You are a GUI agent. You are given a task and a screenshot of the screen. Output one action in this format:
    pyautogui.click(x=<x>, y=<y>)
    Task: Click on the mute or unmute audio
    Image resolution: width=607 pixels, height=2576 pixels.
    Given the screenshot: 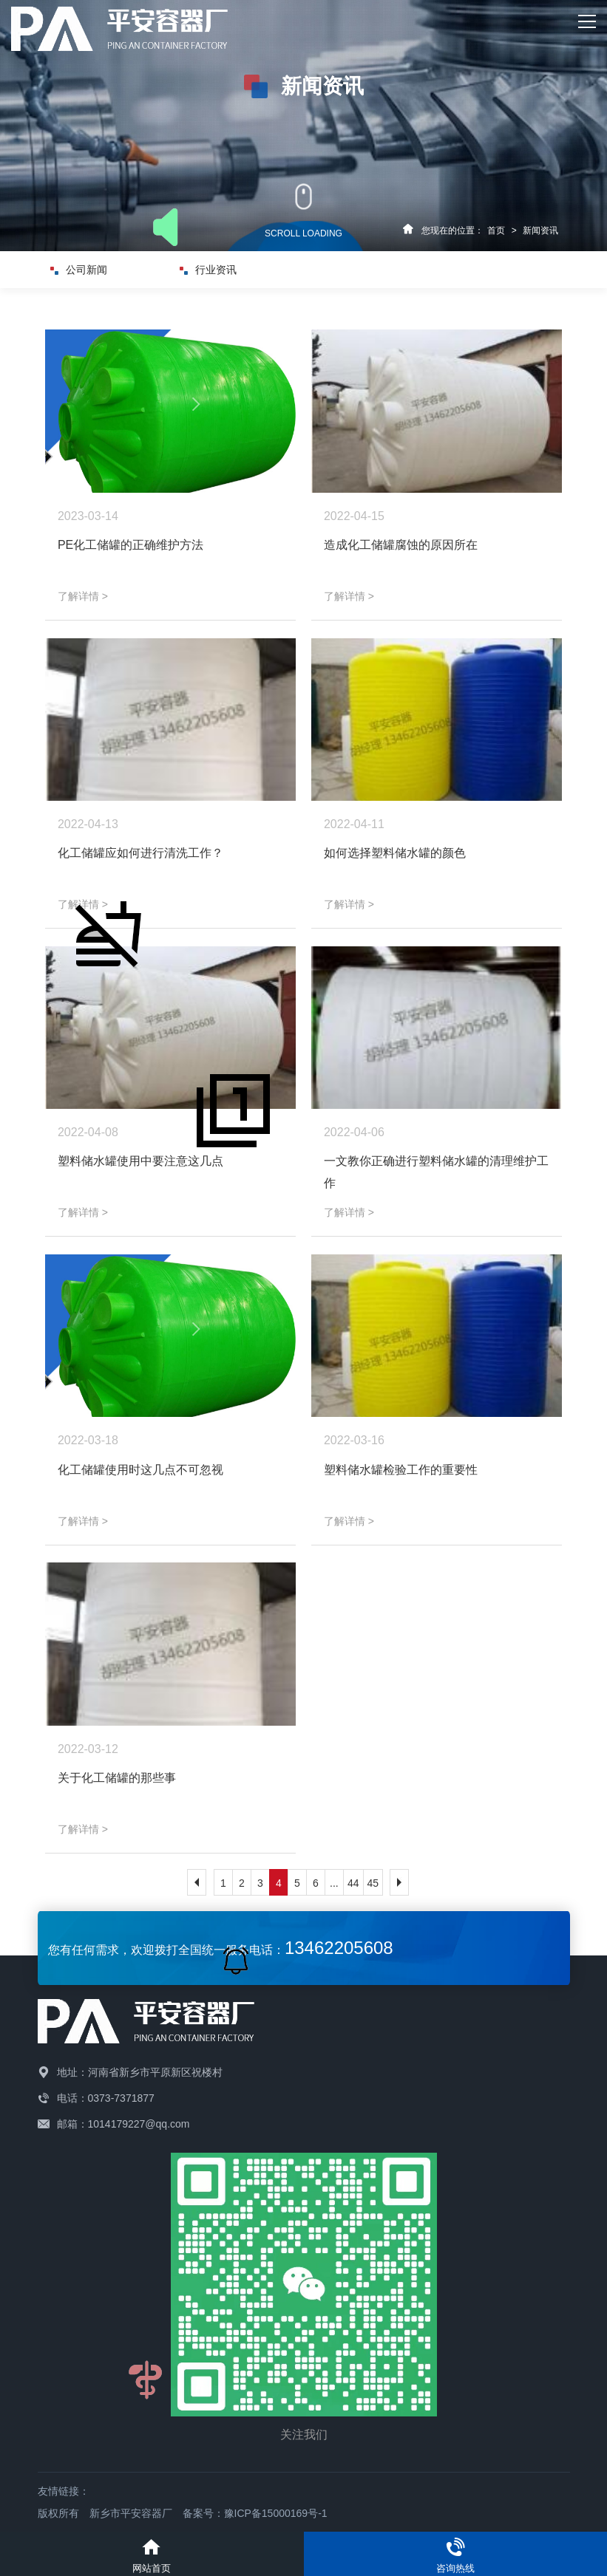 What is the action you would take?
    pyautogui.click(x=166, y=227)
    